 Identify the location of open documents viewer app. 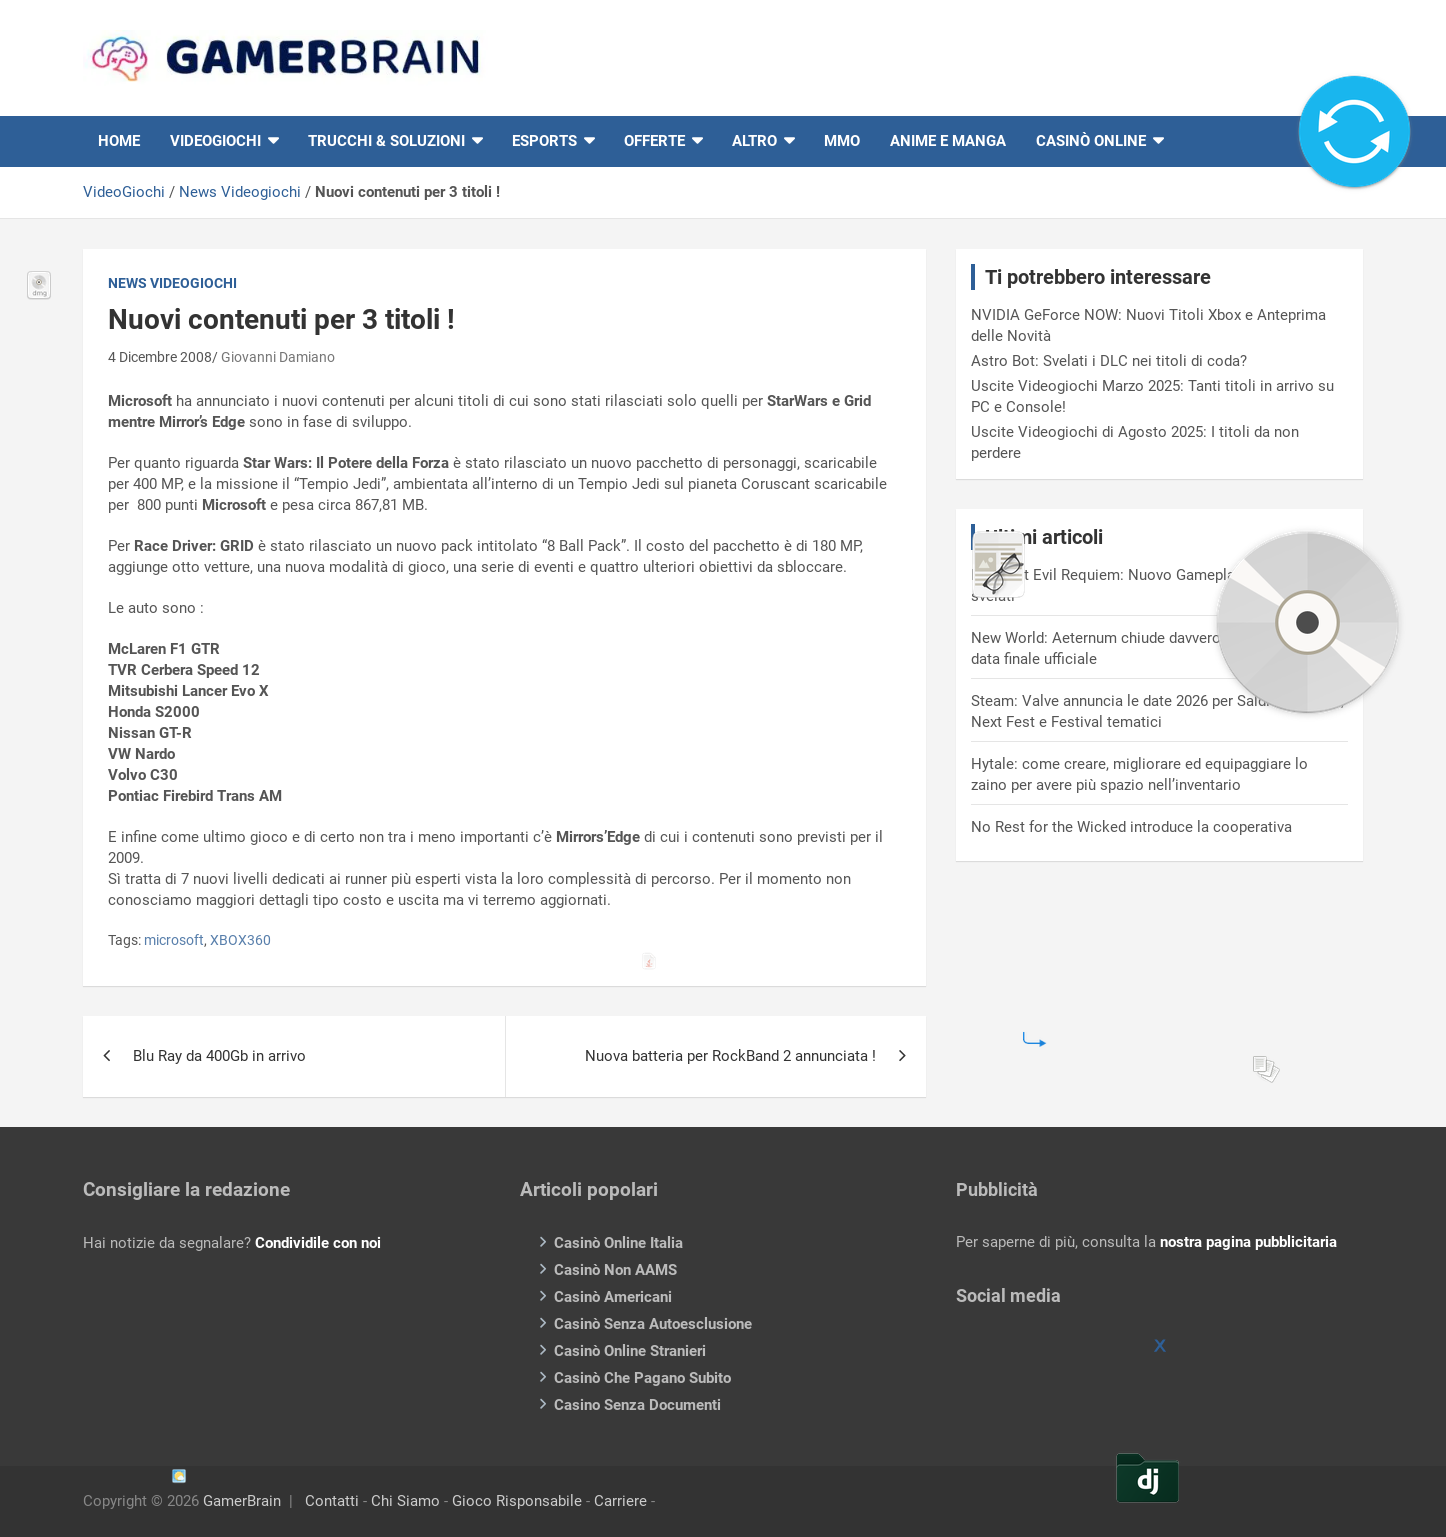
(998, 564).